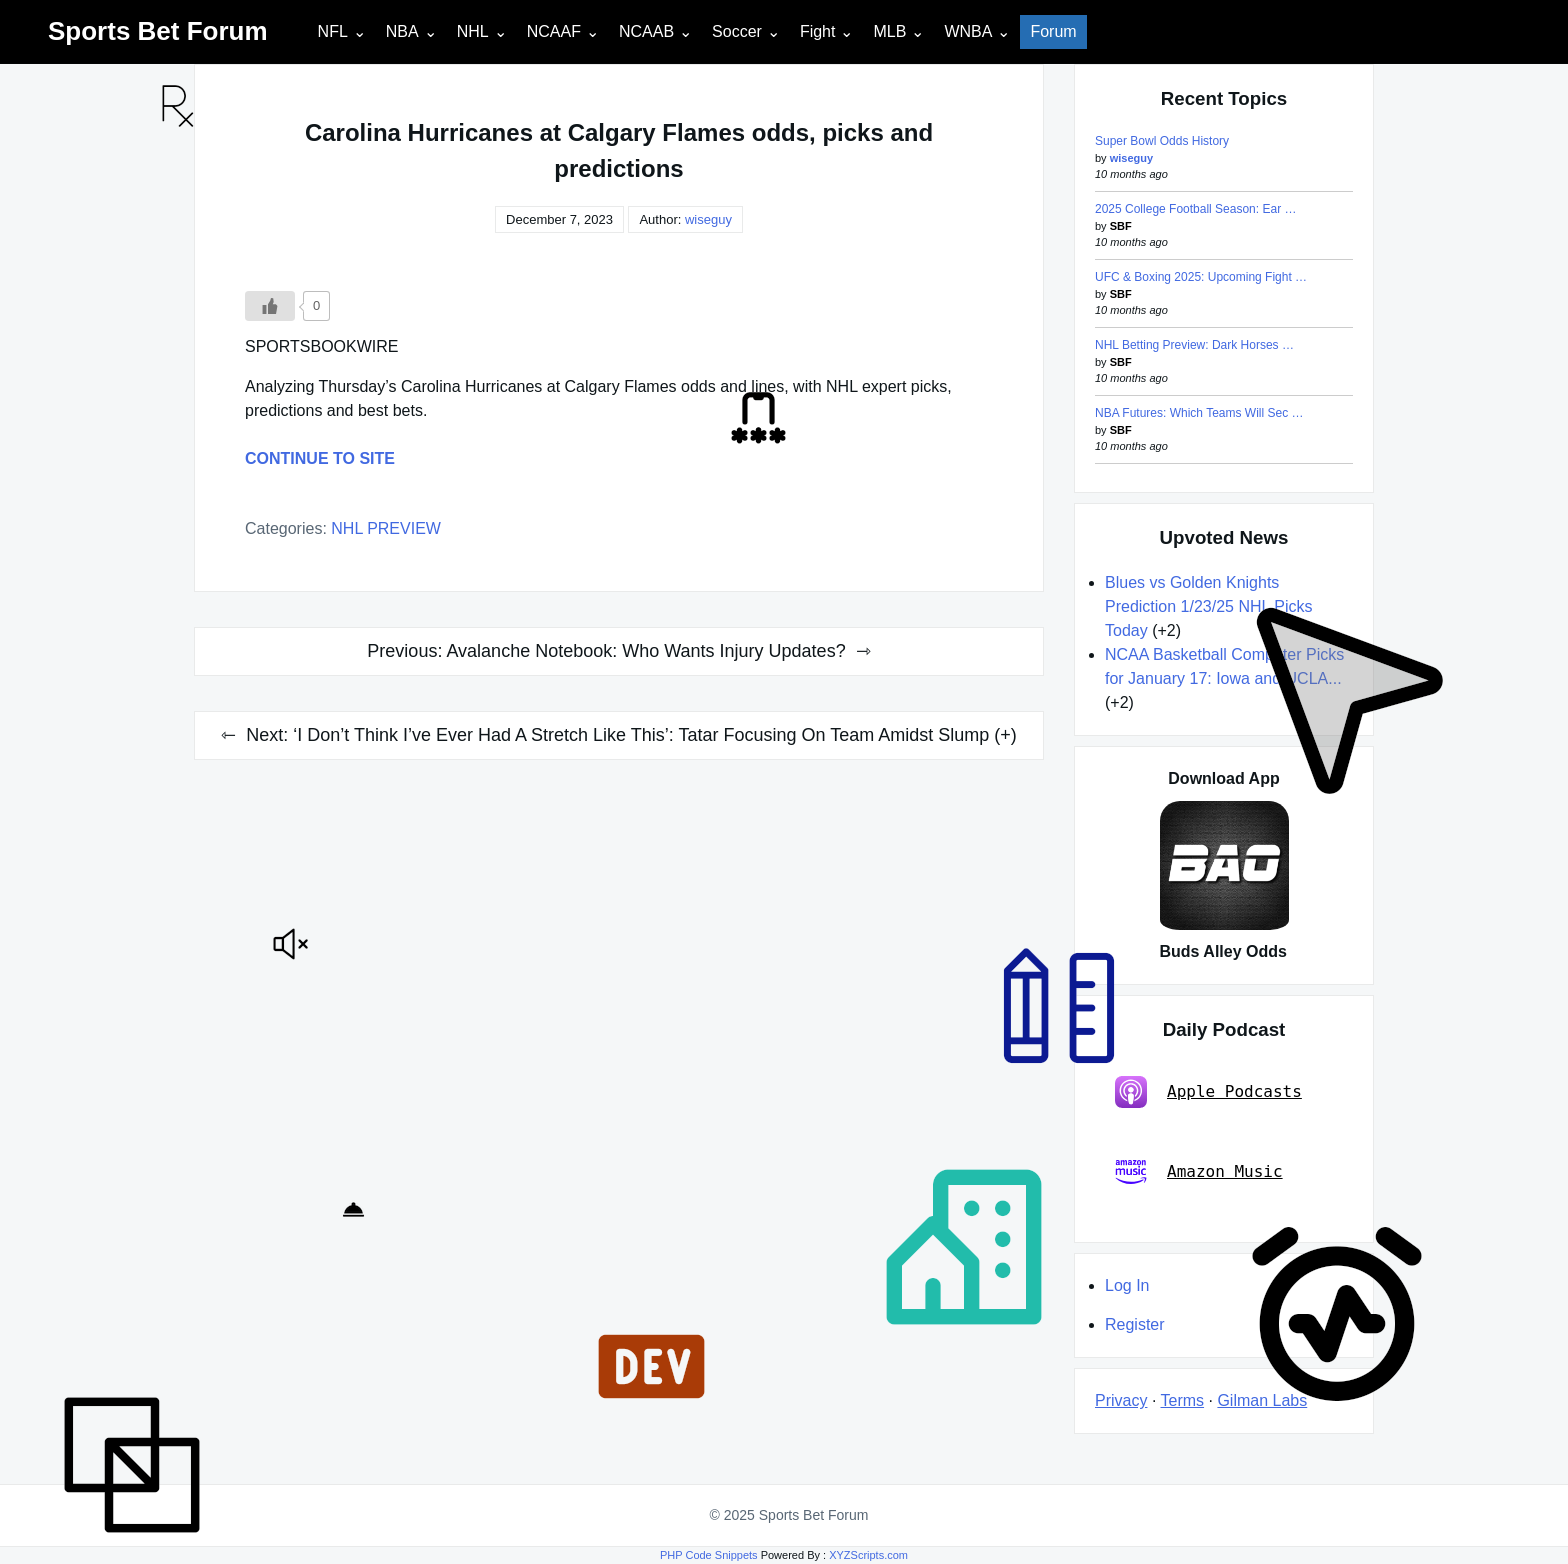  I want to click on enter password on mobile device, so click(758, 416).